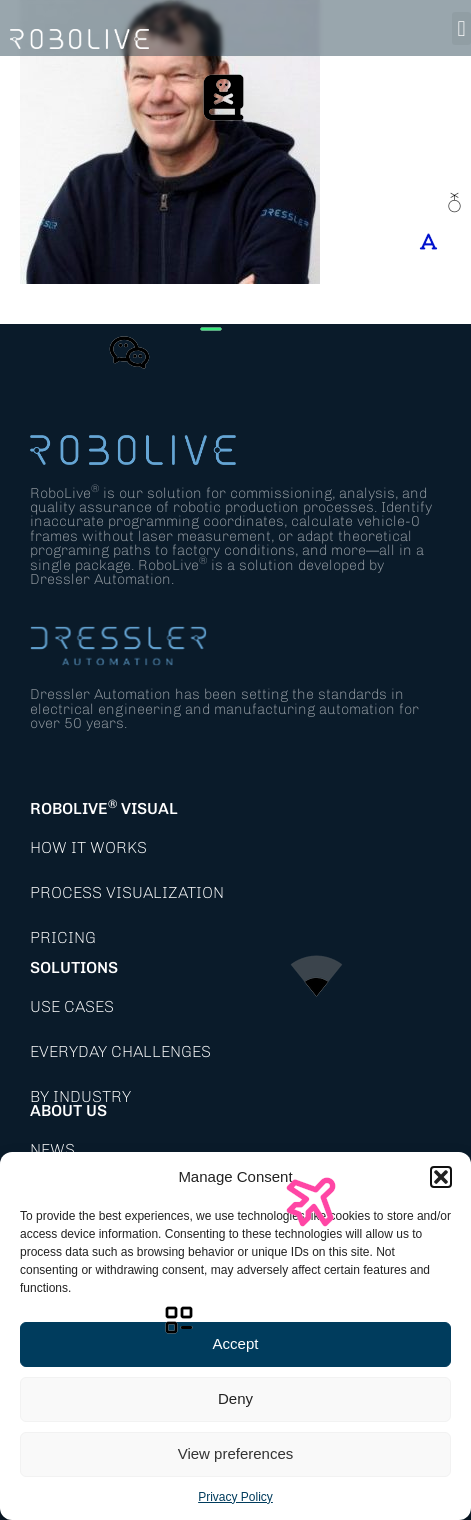 The width and height of the screenshot is (471, 1520). I want to click on remove an item from a list or cart, so click(211, 329).